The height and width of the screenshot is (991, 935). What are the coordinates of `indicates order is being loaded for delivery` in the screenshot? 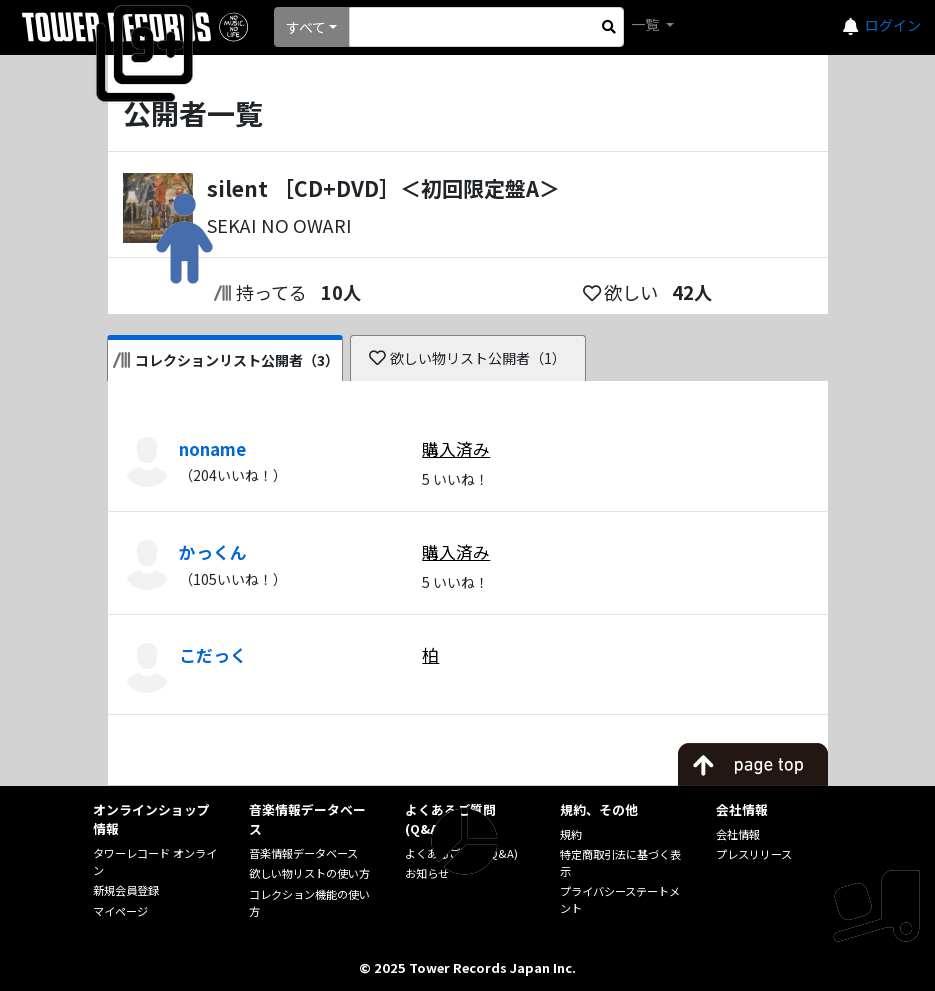 It's located at (876, 903).